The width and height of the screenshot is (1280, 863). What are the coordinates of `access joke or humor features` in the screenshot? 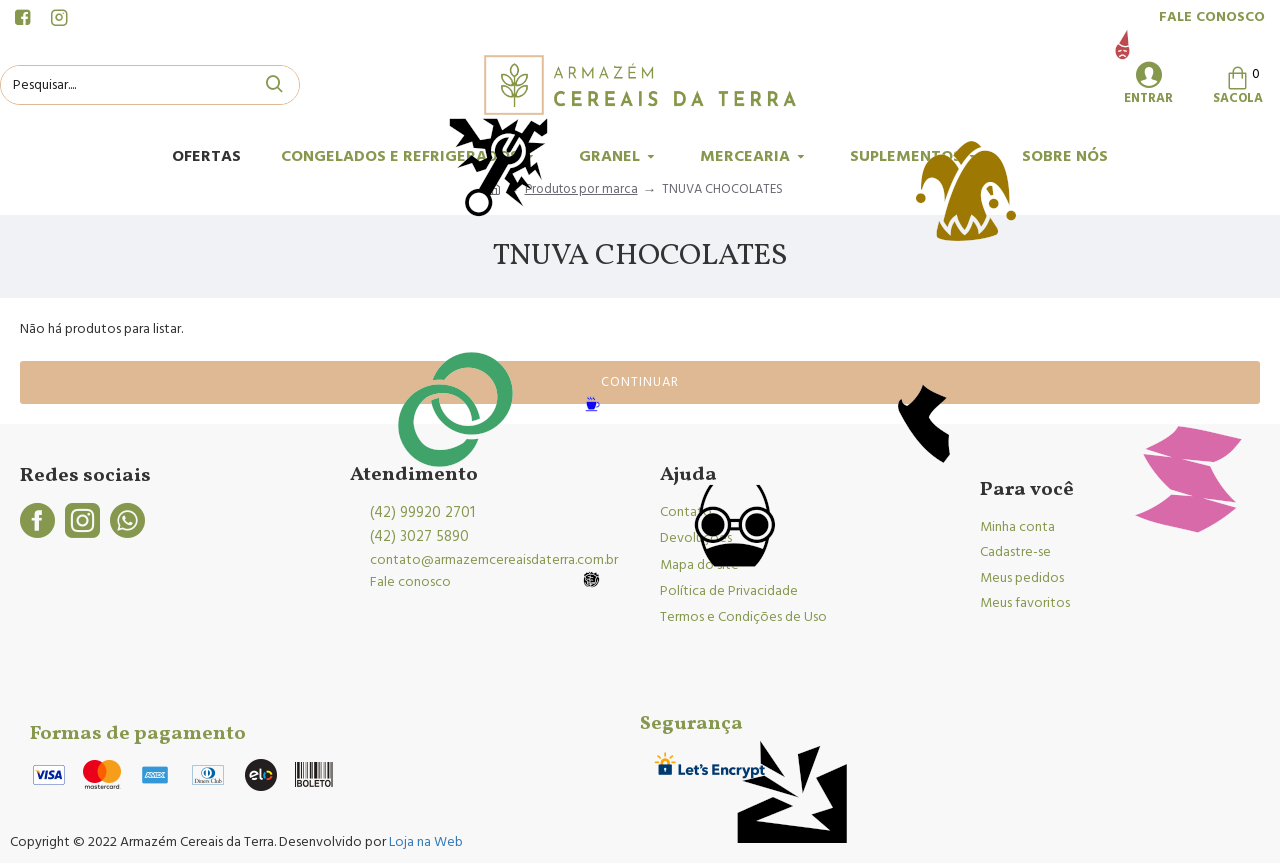 It's located at (966, 191).